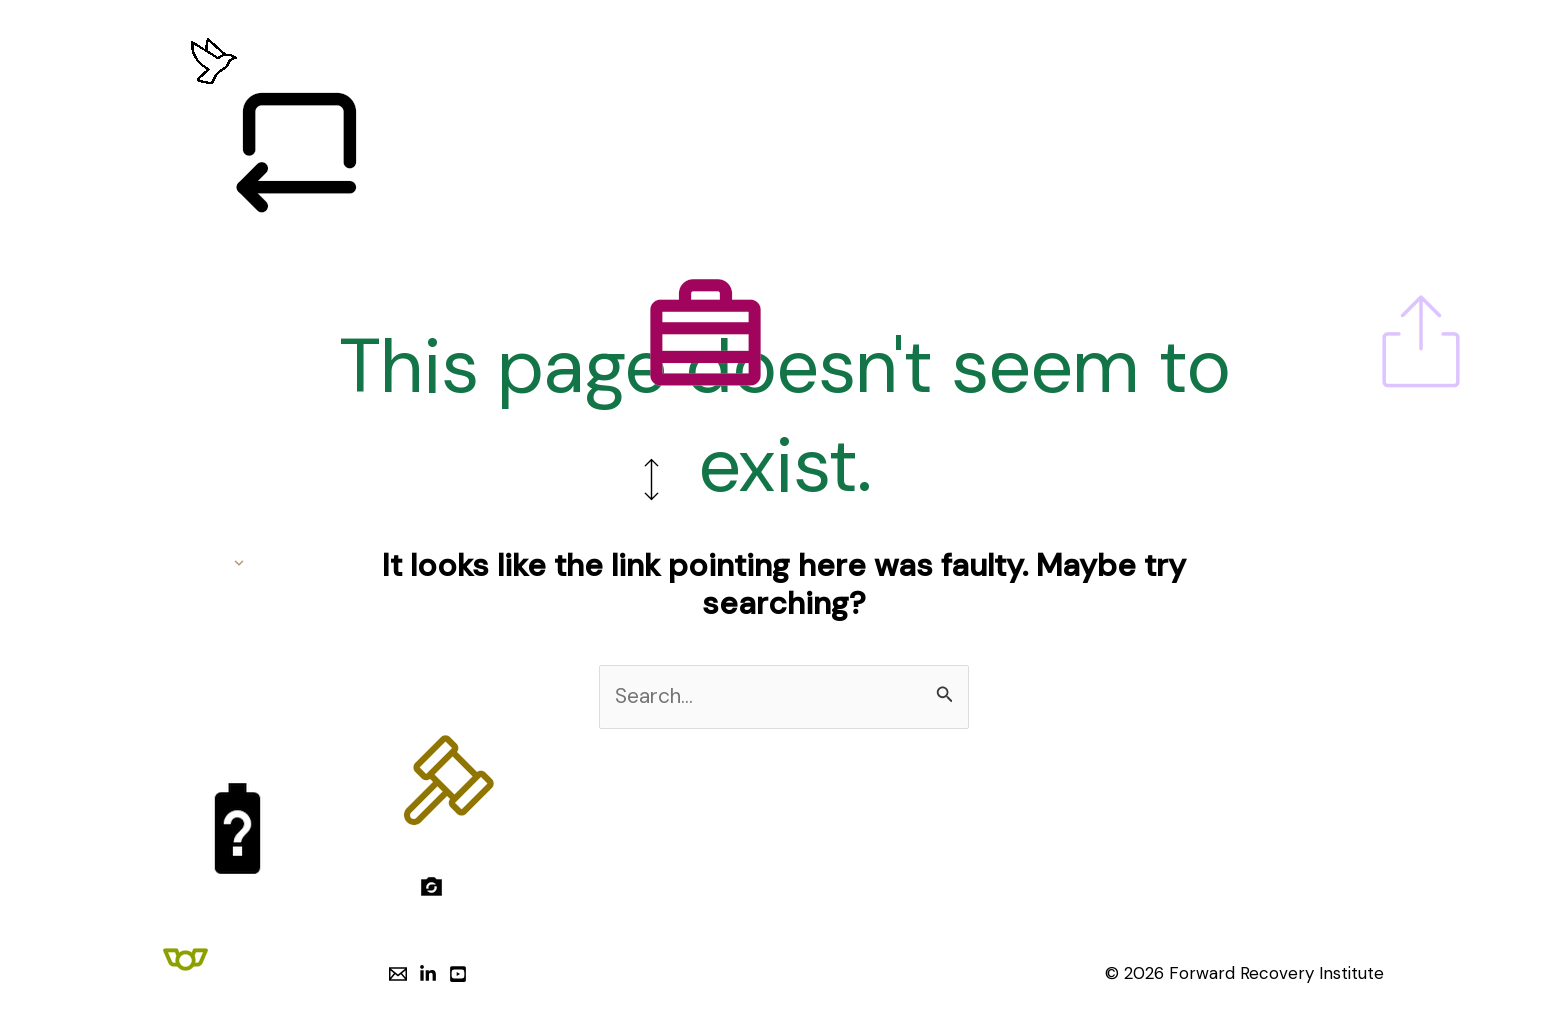 The image size is (1568, 1023). Describe the element at coordinates (1421, 345) in the screenshot. I see `export or share content to another app` at that location.